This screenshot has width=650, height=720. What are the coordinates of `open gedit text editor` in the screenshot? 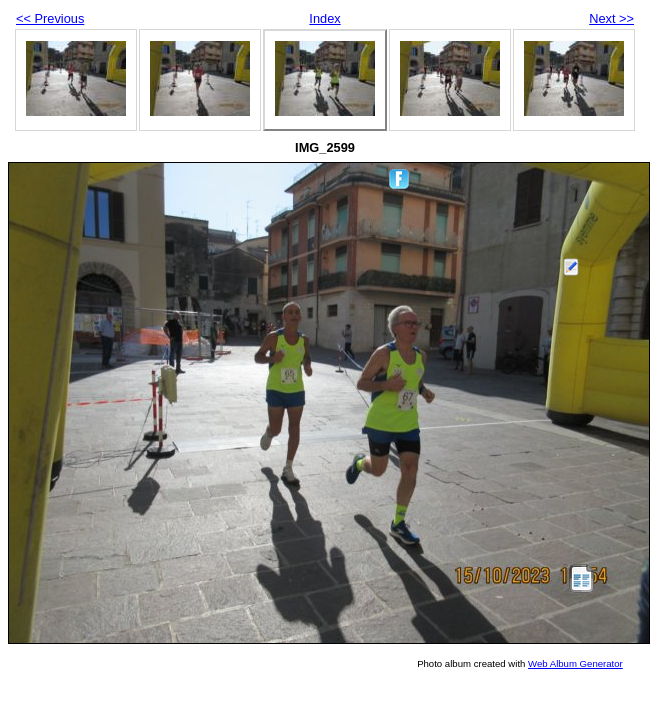 It's located at (571, 267).